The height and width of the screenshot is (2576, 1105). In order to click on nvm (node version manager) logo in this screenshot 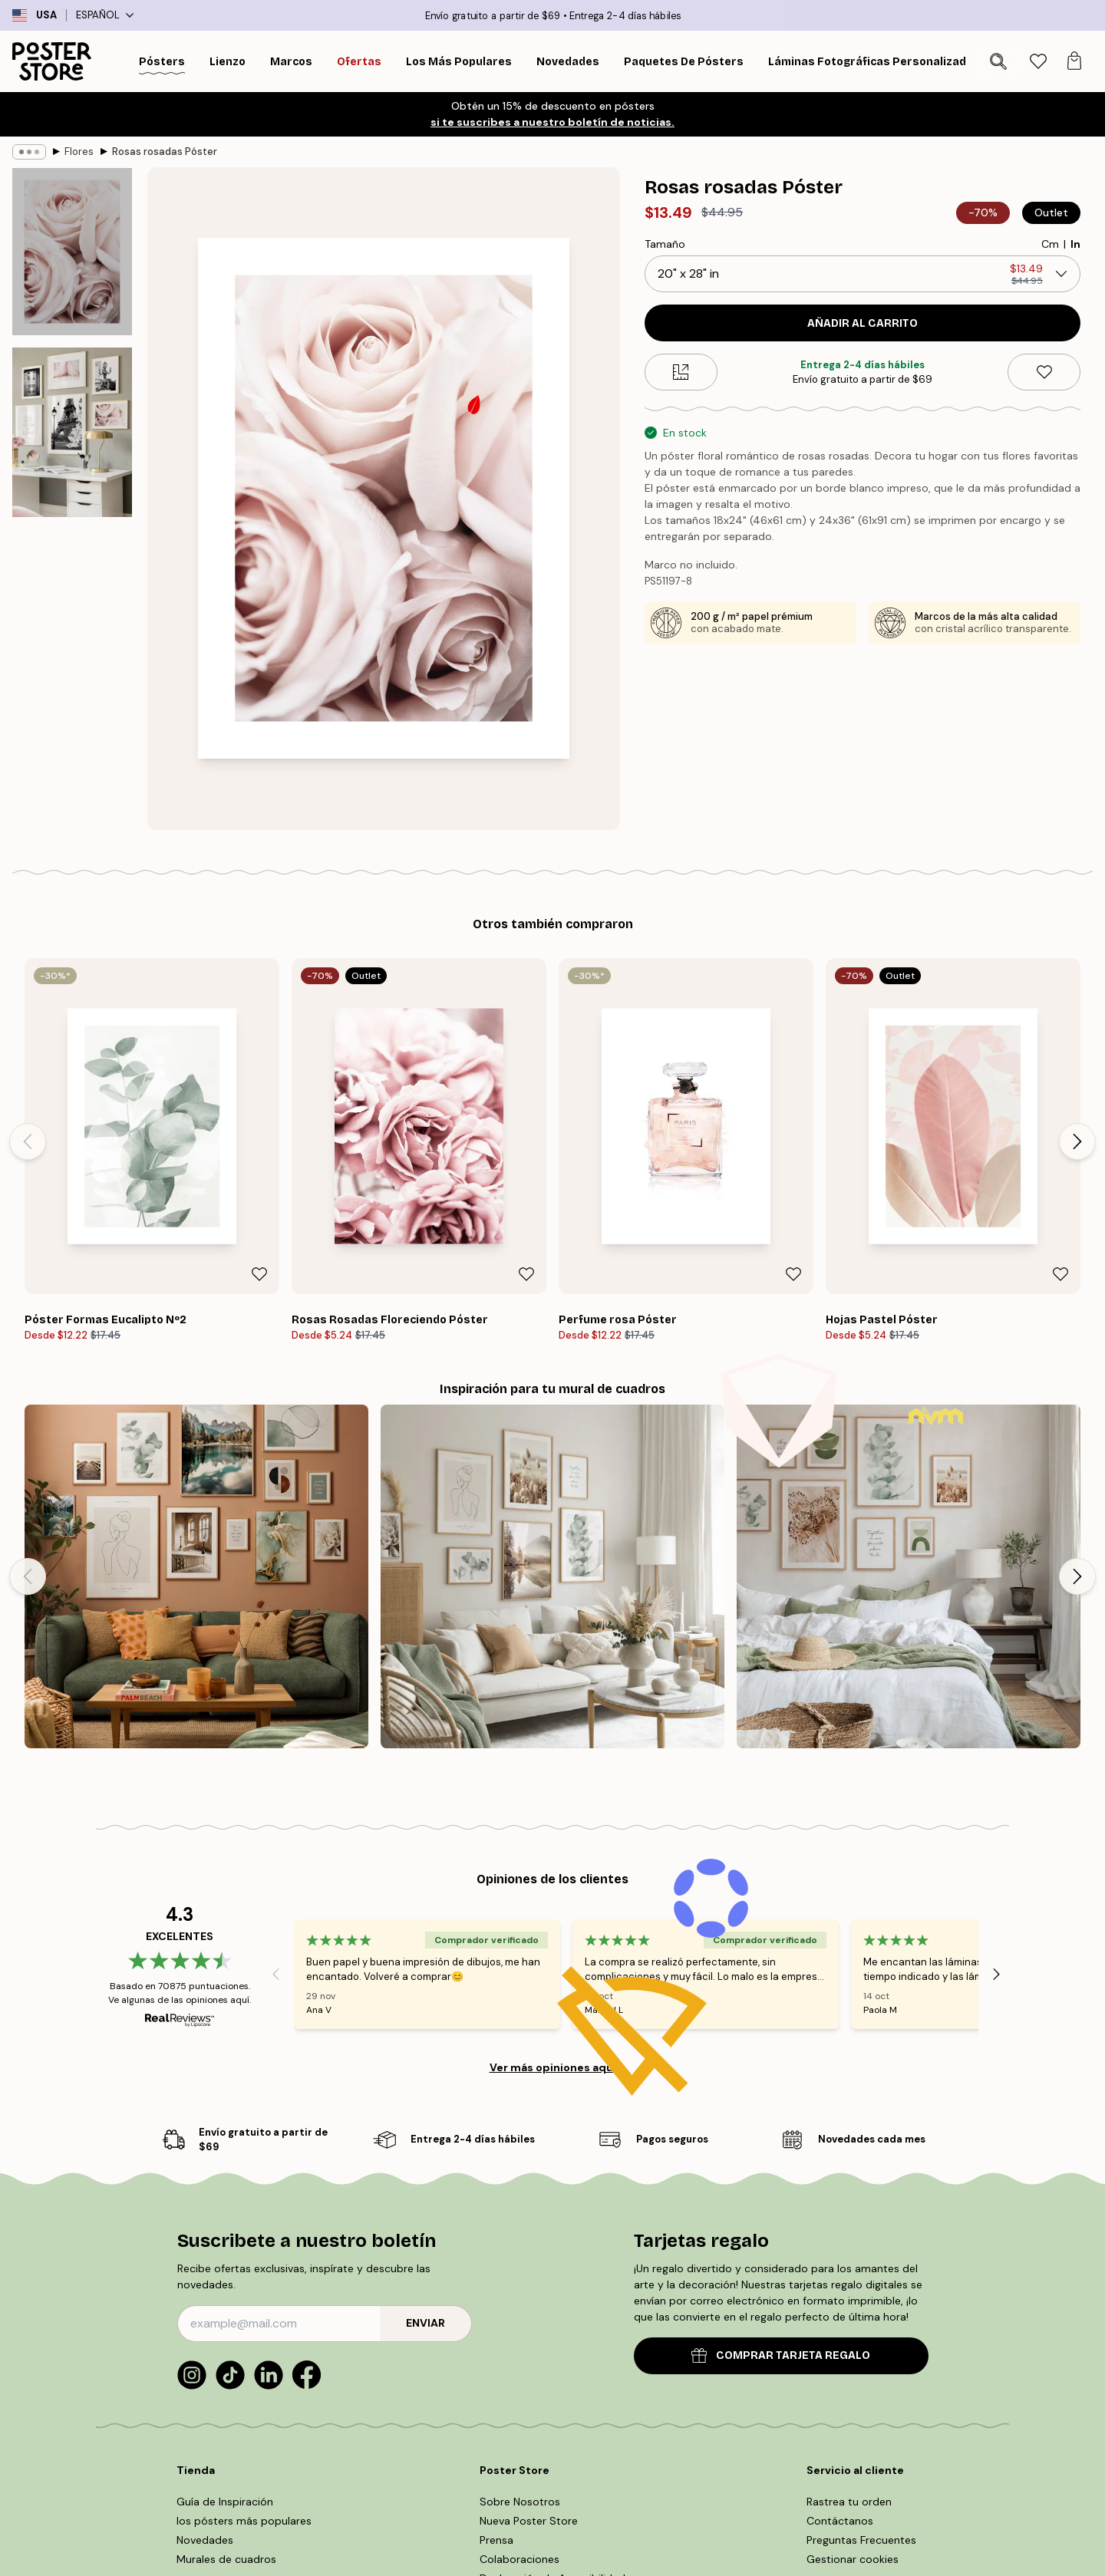, I will do `click(935, 1415)`.